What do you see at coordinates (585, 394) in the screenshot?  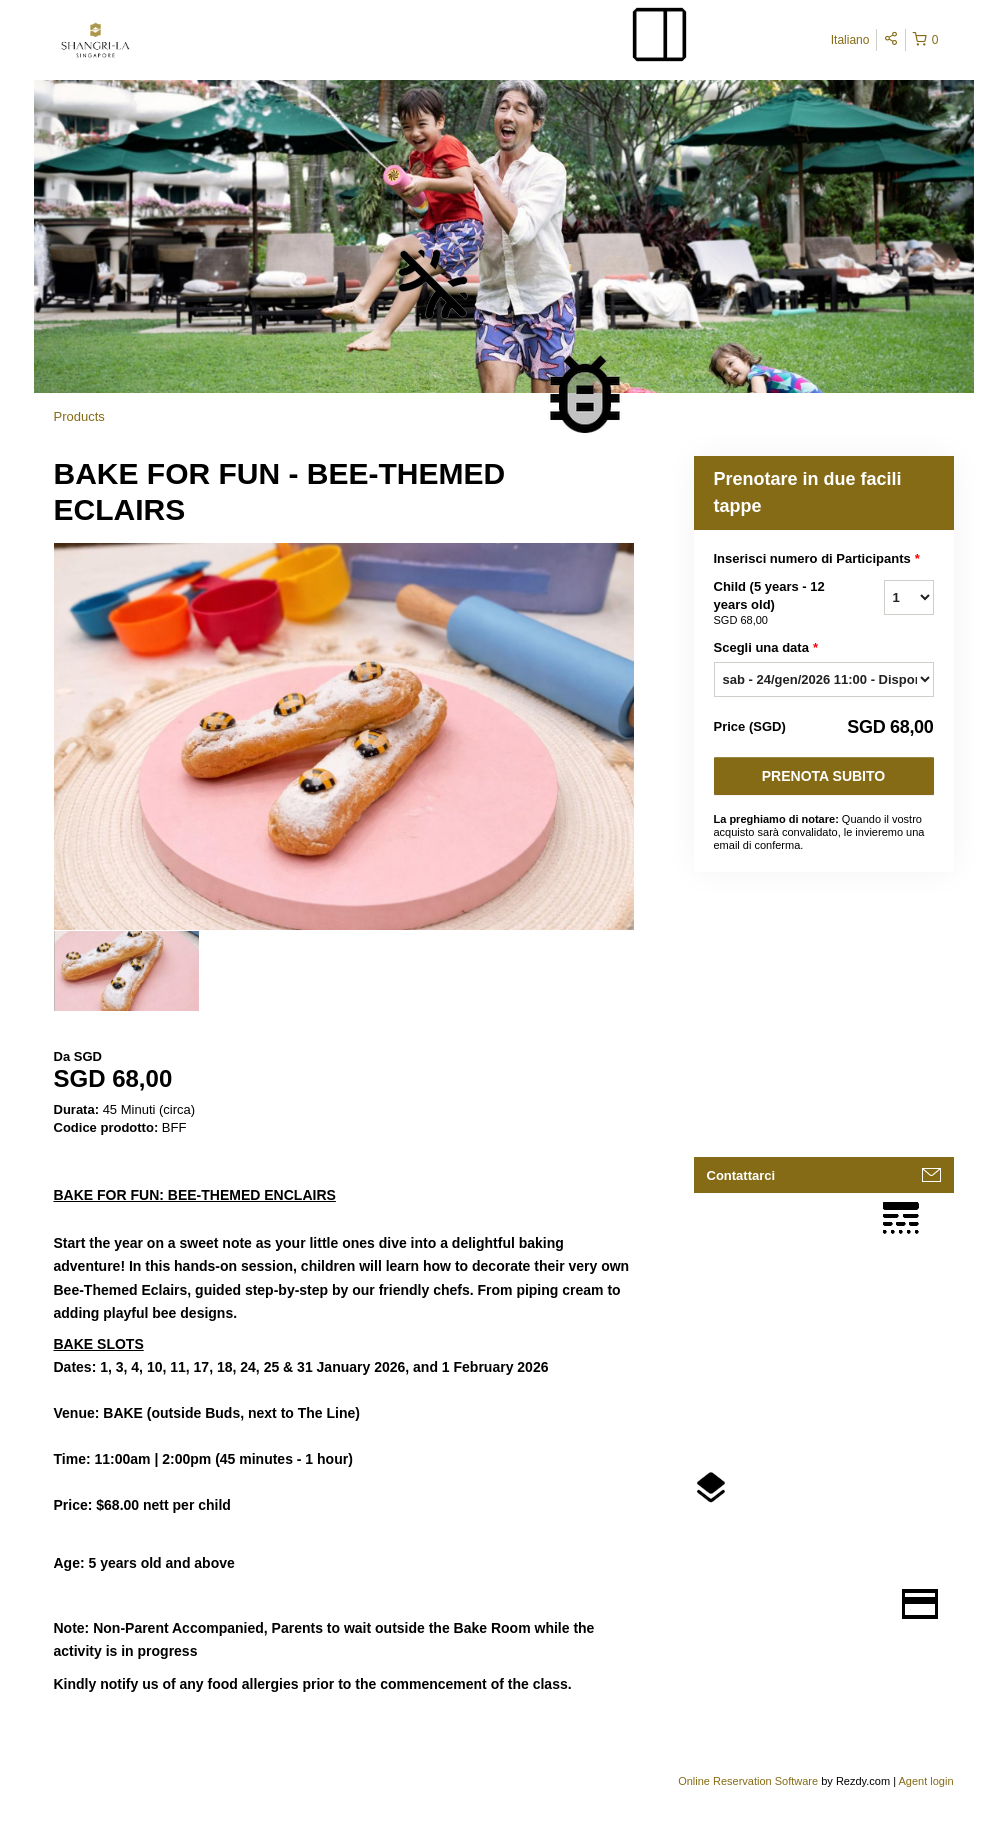 I see `report a bug or issue` at bounding box center [585, 394].